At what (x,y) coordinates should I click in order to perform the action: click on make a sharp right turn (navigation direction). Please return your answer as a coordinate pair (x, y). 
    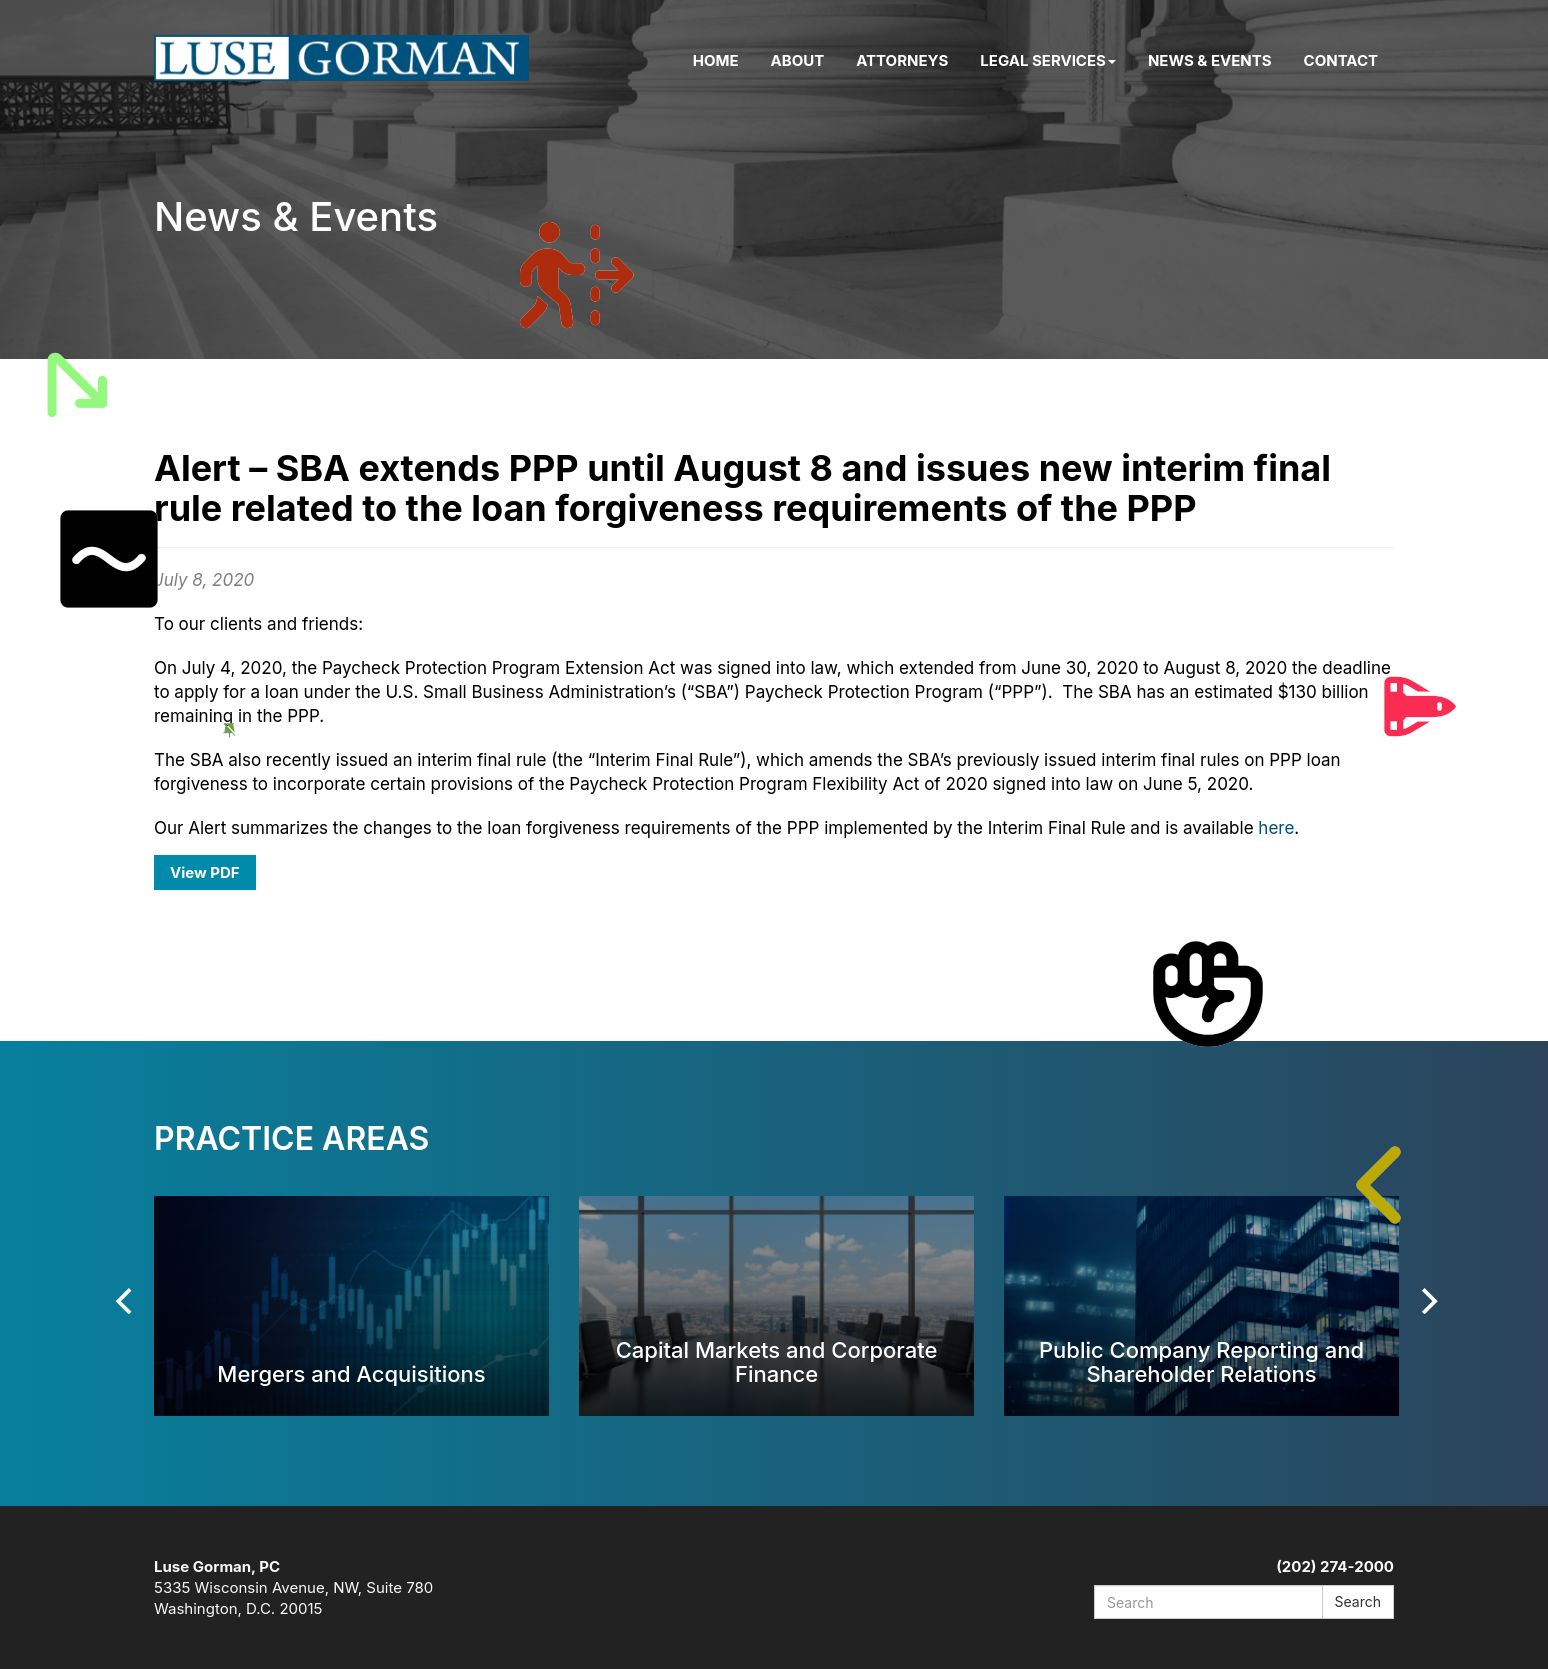
    Looking at the image, I should click on (75, 385).